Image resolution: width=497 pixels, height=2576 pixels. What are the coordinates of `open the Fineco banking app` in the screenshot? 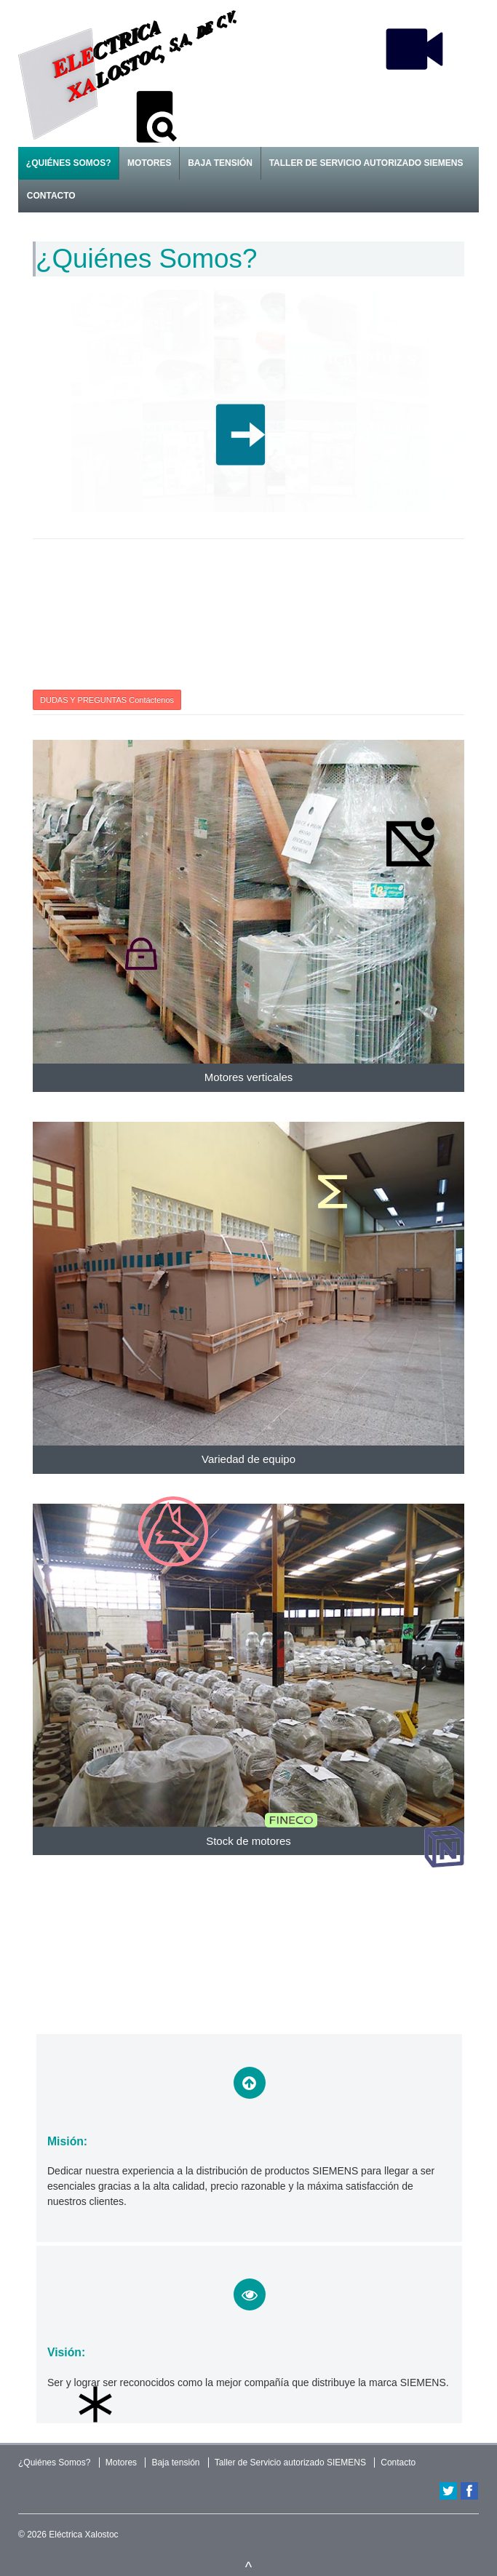 It's located at (291, 1820).